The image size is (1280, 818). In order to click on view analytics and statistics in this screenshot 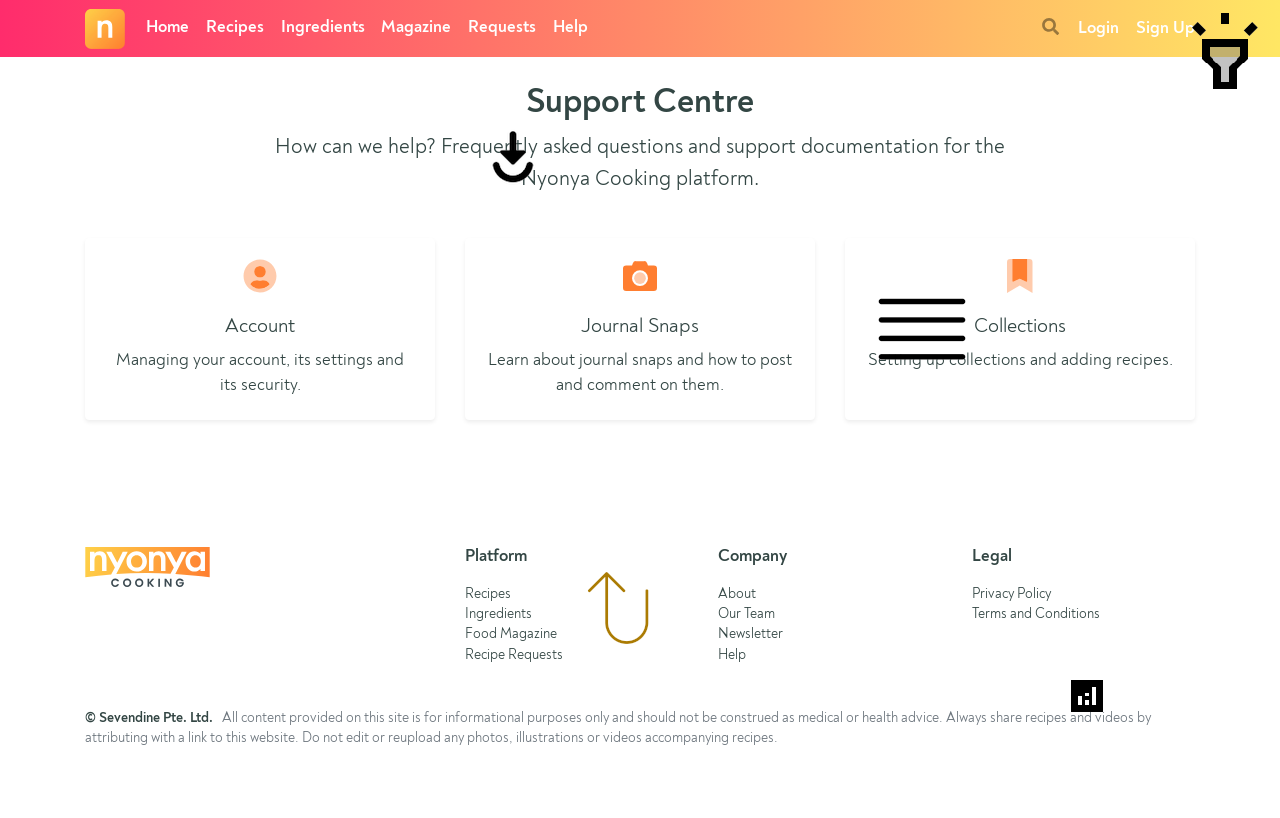, I will do `click(1087, 696)`.